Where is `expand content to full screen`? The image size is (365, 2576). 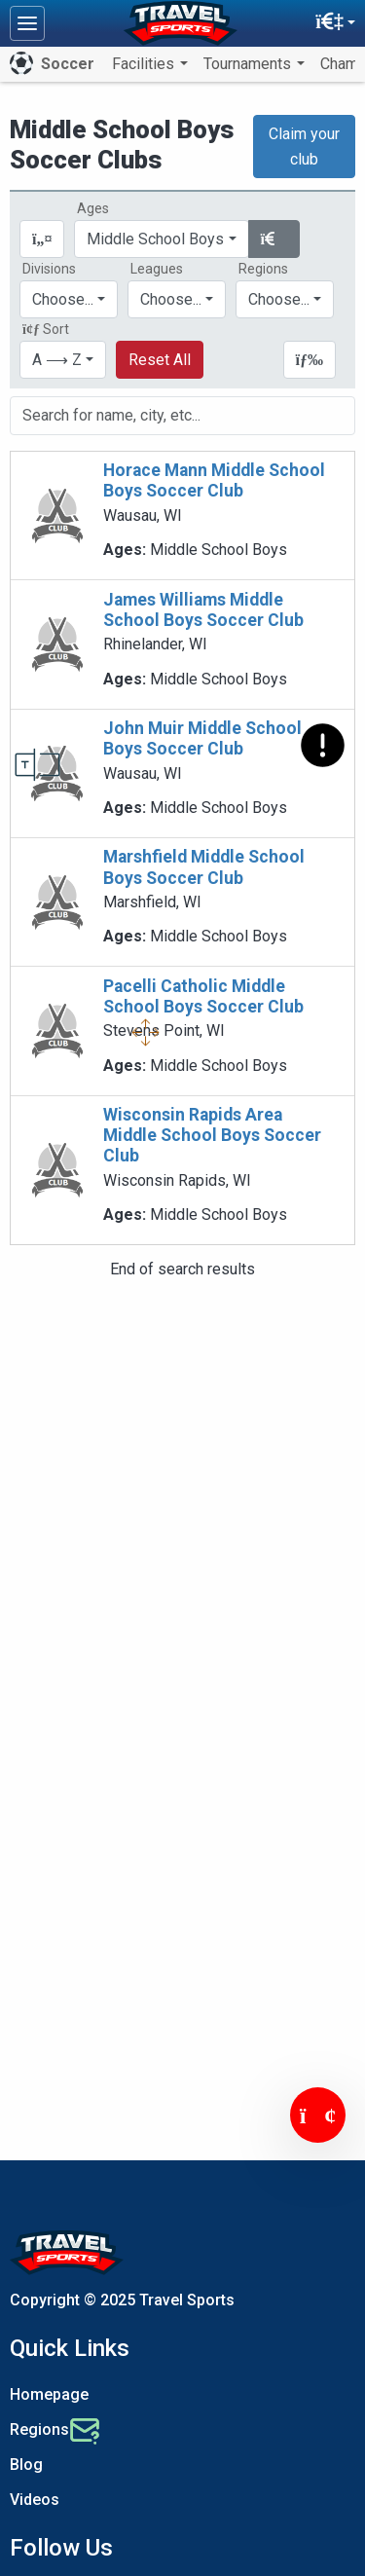 expand content to full screen is located at coordinates (145, 1032).